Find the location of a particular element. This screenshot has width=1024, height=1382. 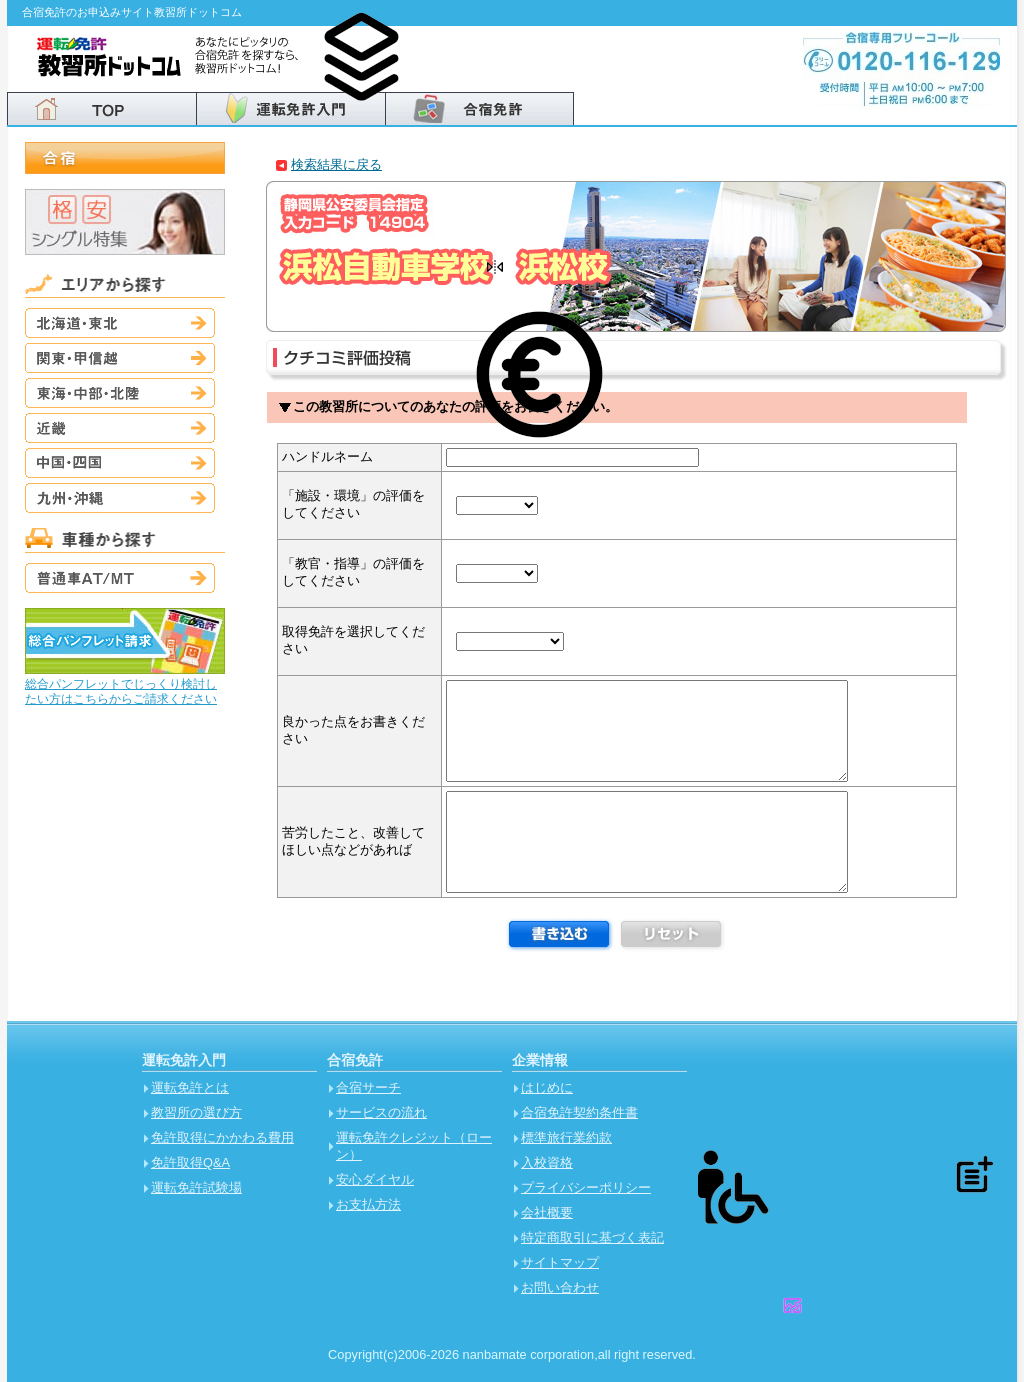

wheelchair accessible pickup location is located at coordinates (731, 1187).